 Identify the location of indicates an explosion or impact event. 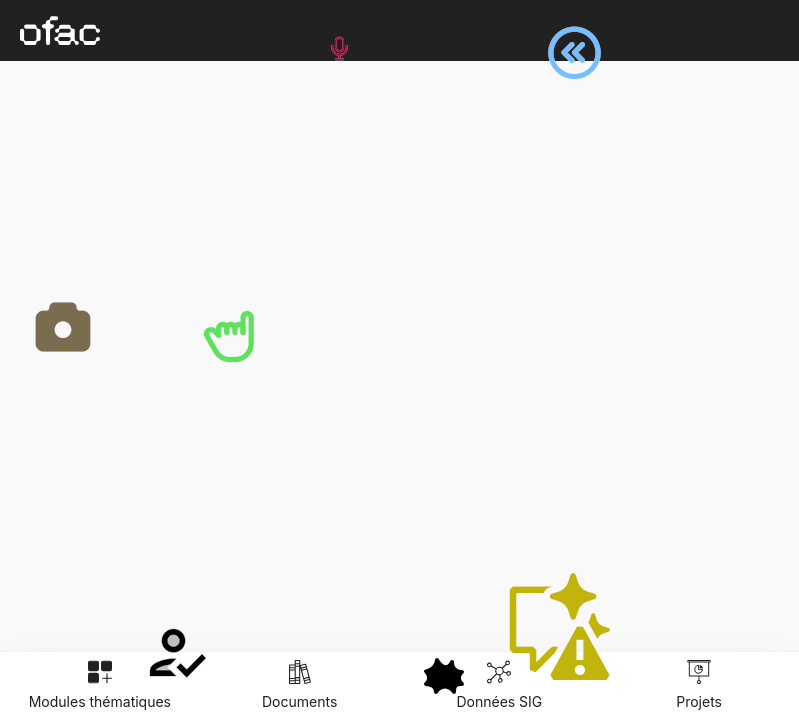
(444, 676).